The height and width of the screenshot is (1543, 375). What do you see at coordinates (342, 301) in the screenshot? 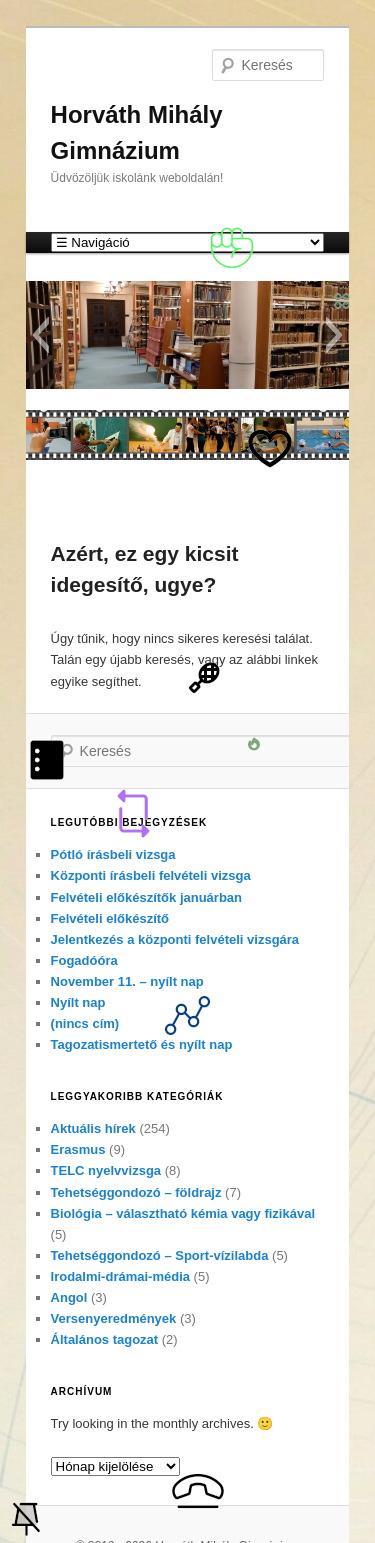
I see `open app grid or dashboard` at bounding box center [342, 301].